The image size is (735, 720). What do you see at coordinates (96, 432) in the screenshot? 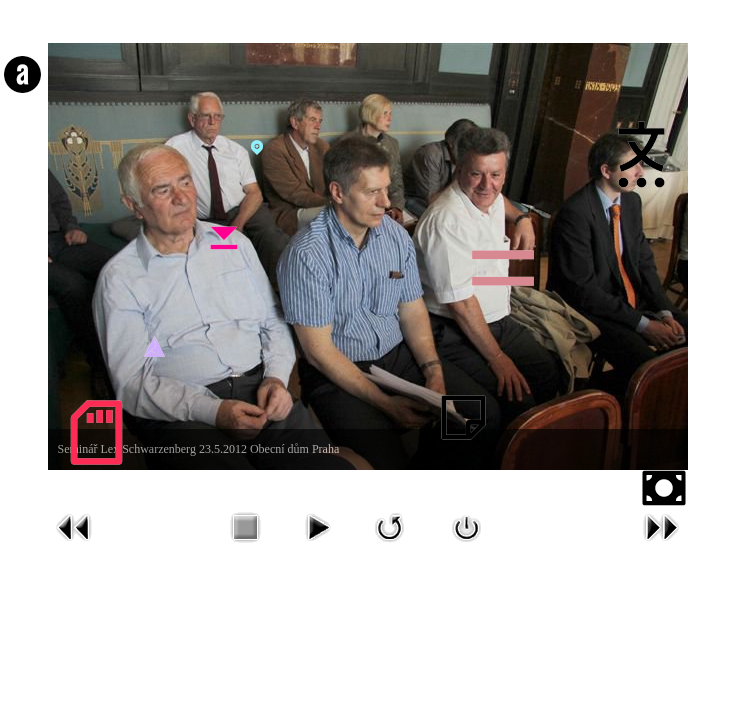
I see `access external storage or SD card settings` at bounding box center [96, 432].